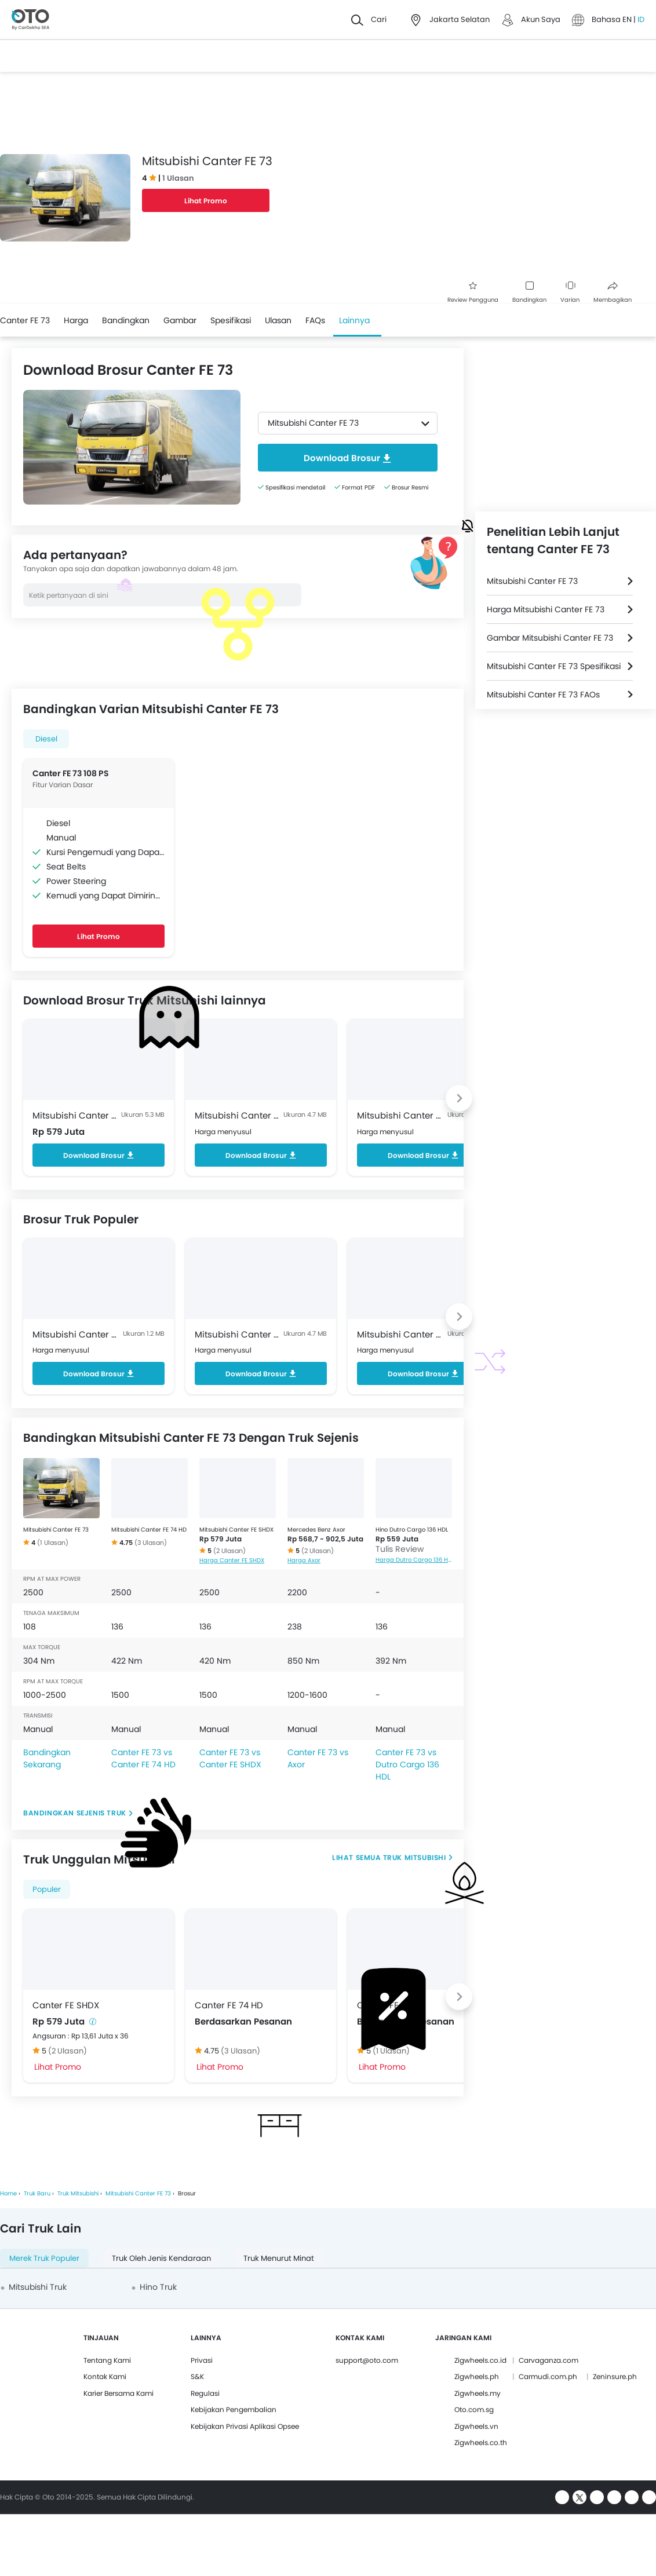 The height and width of the screenshot is (2576, 656). Describe the element at coordinates (464, 1883) in the screenshot. I see `access outdoor or camping-related features` at that location.